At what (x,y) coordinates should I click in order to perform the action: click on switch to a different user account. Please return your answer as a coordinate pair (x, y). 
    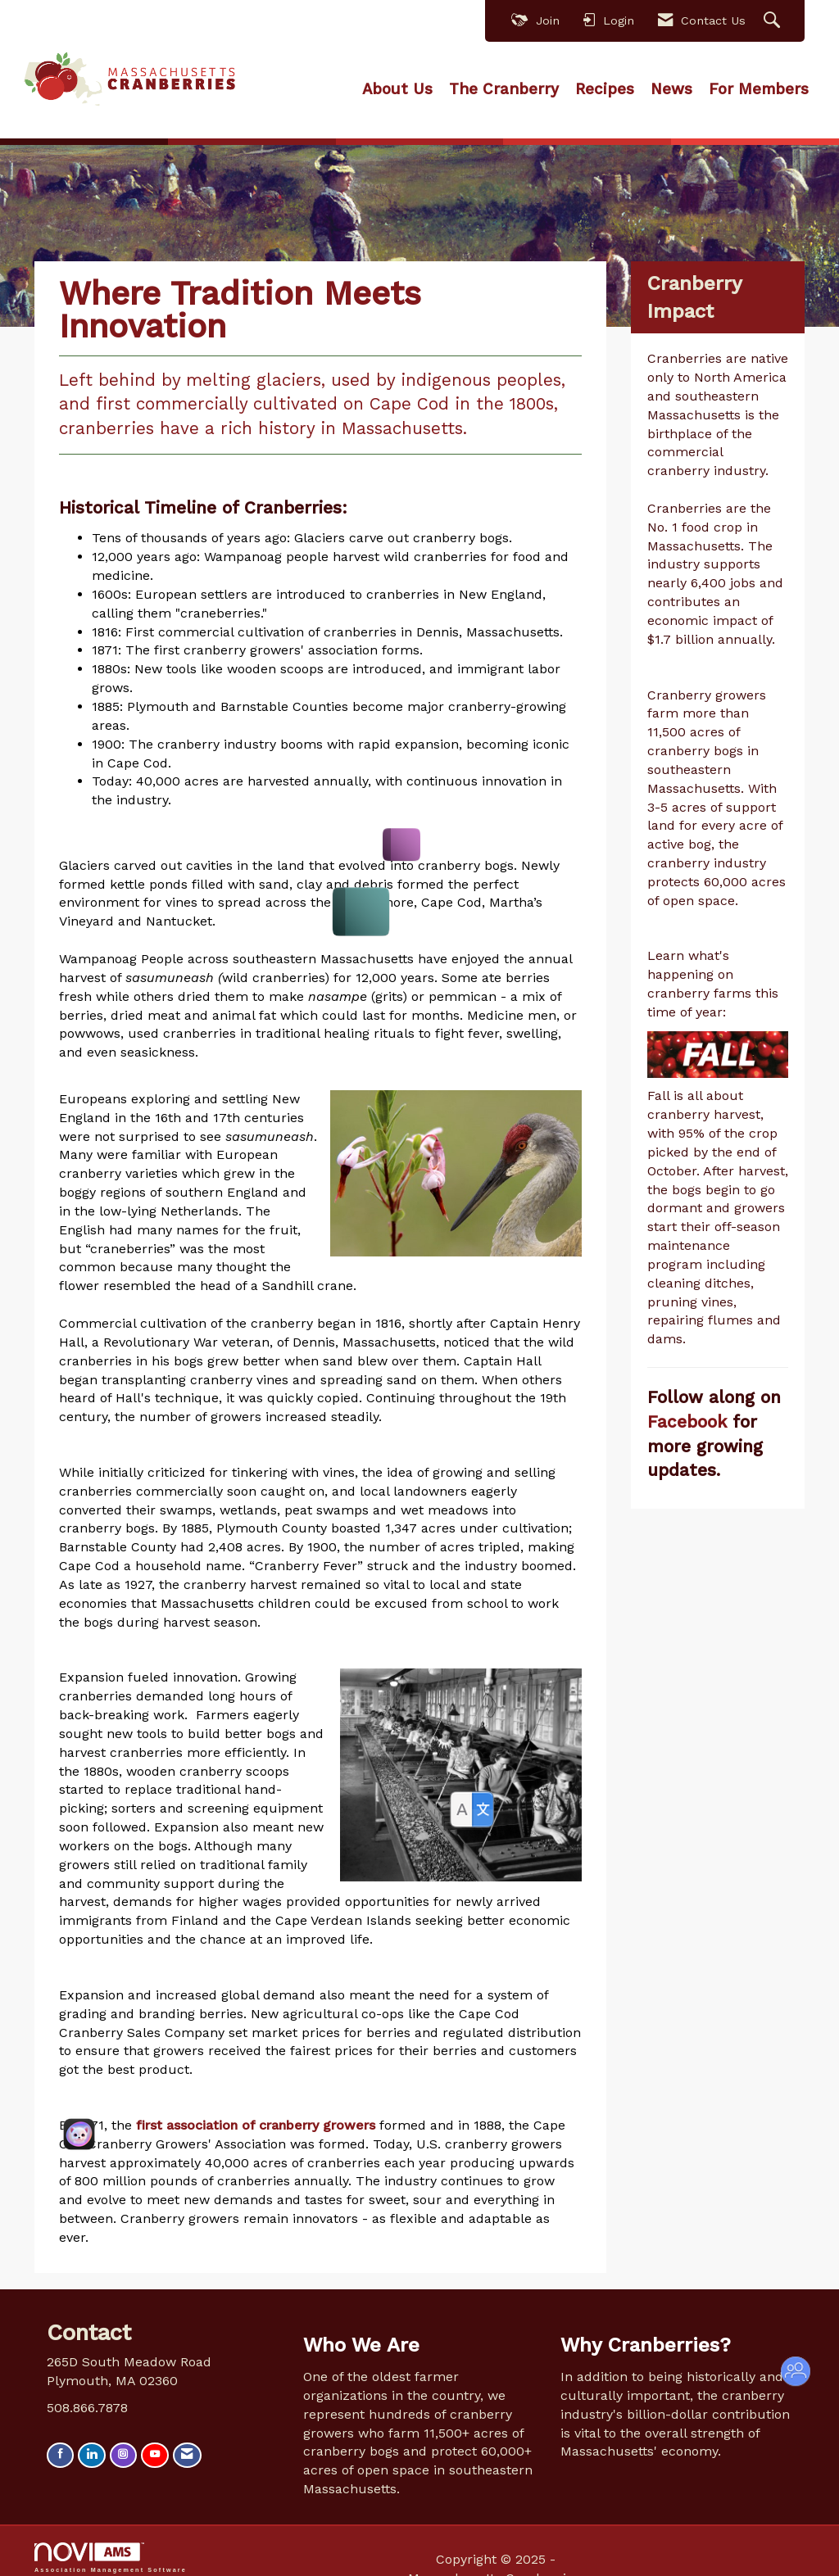
    Looking at the image, I should click on (796, 2371).